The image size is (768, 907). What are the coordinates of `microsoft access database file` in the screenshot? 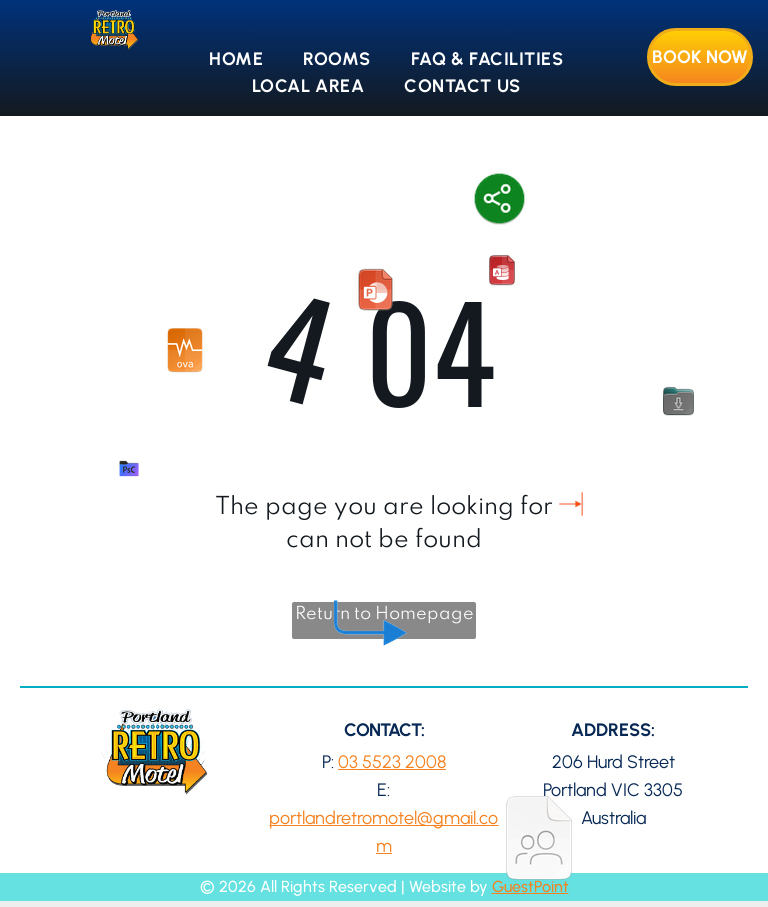 It's located at (502, 270).